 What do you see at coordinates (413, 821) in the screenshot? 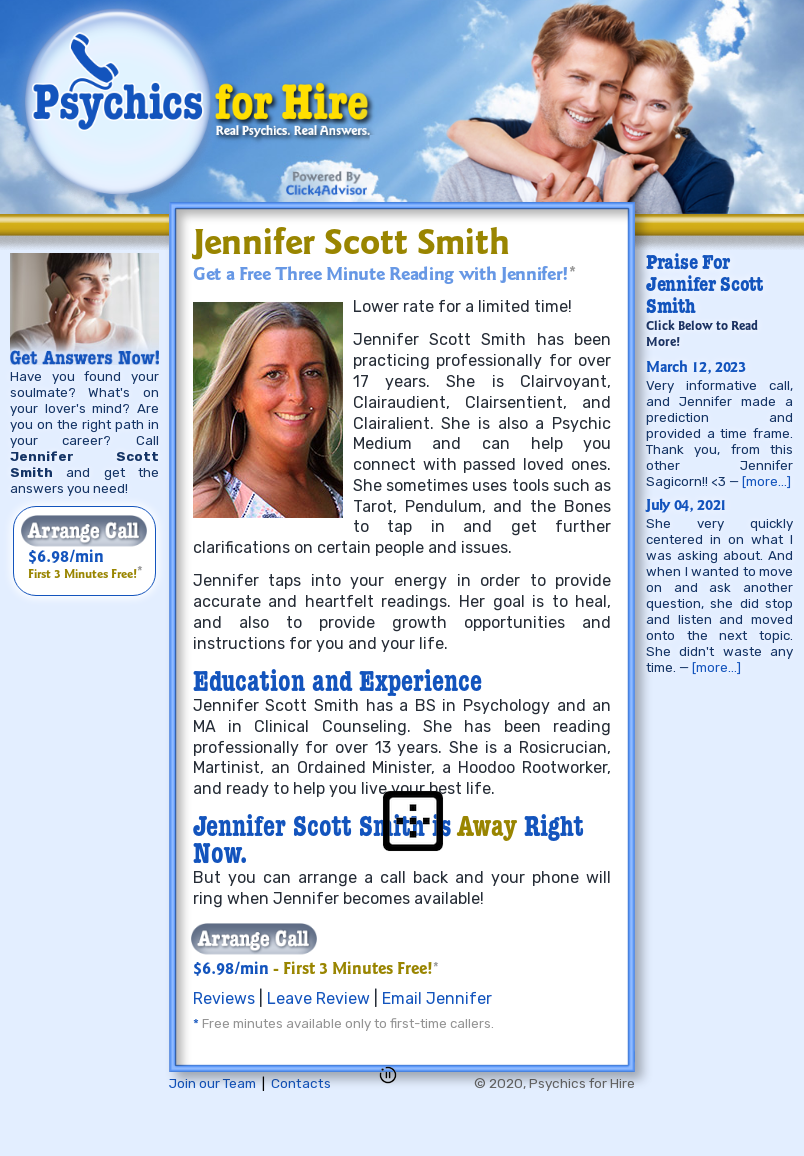
I see `apply outer border to selected cells` at bounding box center [413, 821].